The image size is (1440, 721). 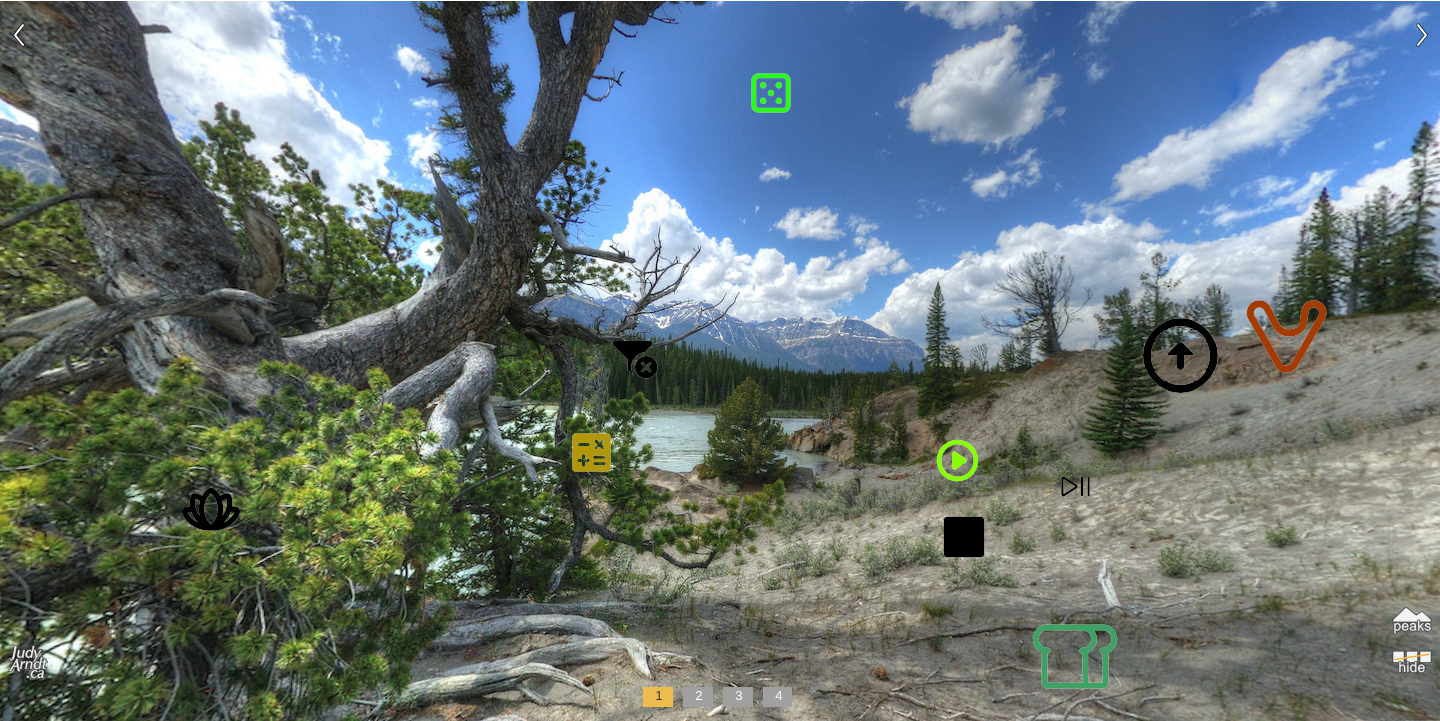 I want to click on access meditation or mindfulness features, so click(x=211, y=511).